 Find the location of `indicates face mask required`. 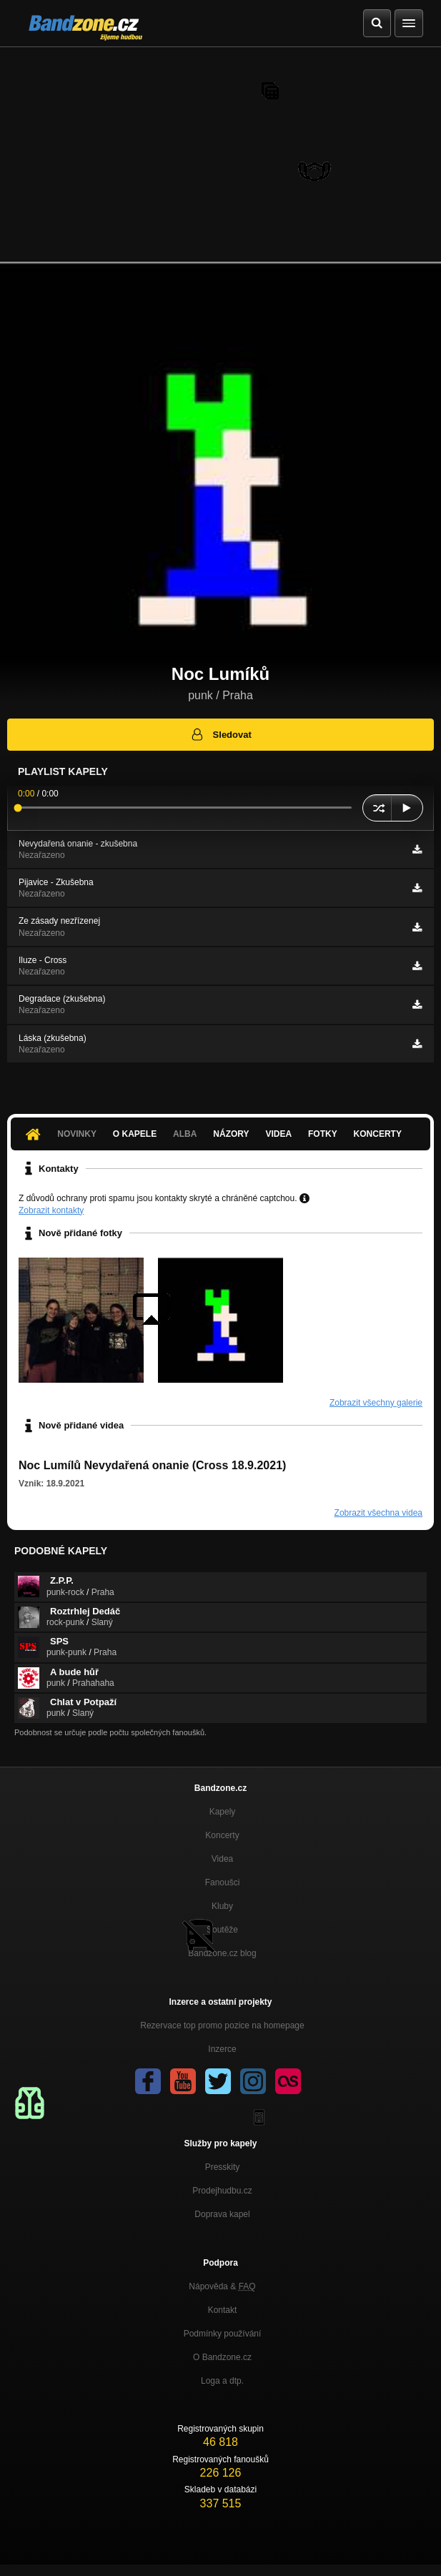

indicates face mask required is located at coordinates (314, 172).